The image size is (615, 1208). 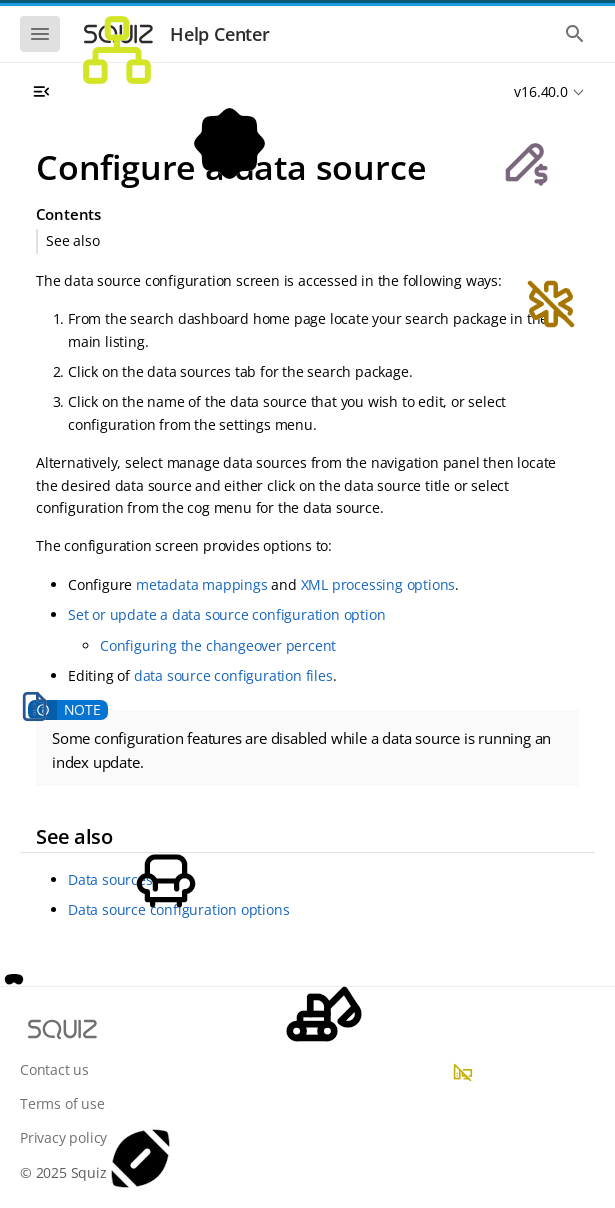 I want to click on edit pricing or cost information, so click(x=525, y=161).